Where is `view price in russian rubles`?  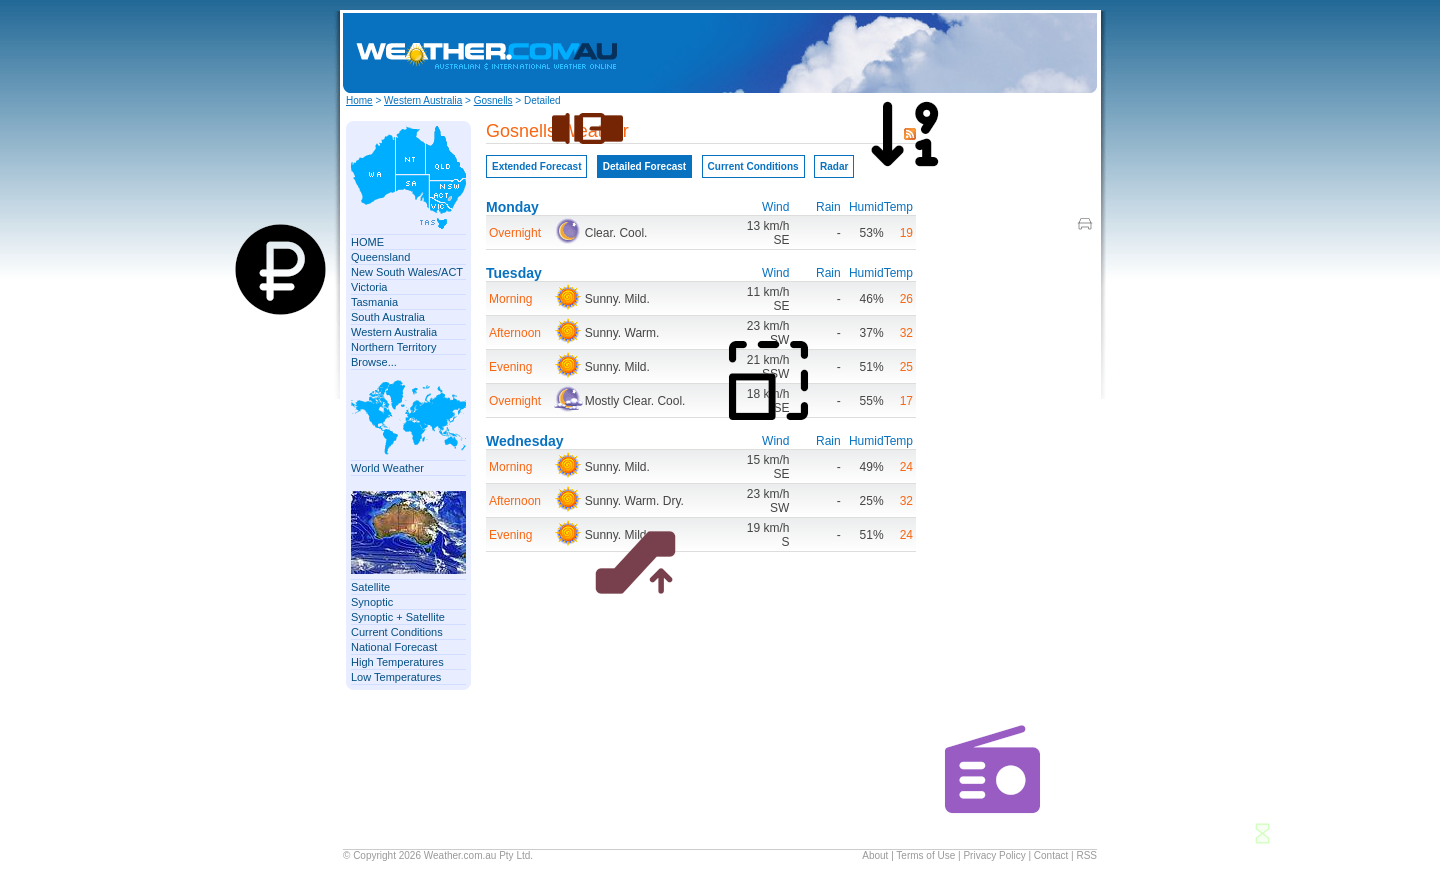
view price in russian rubles is located at coordinates (280, 269).